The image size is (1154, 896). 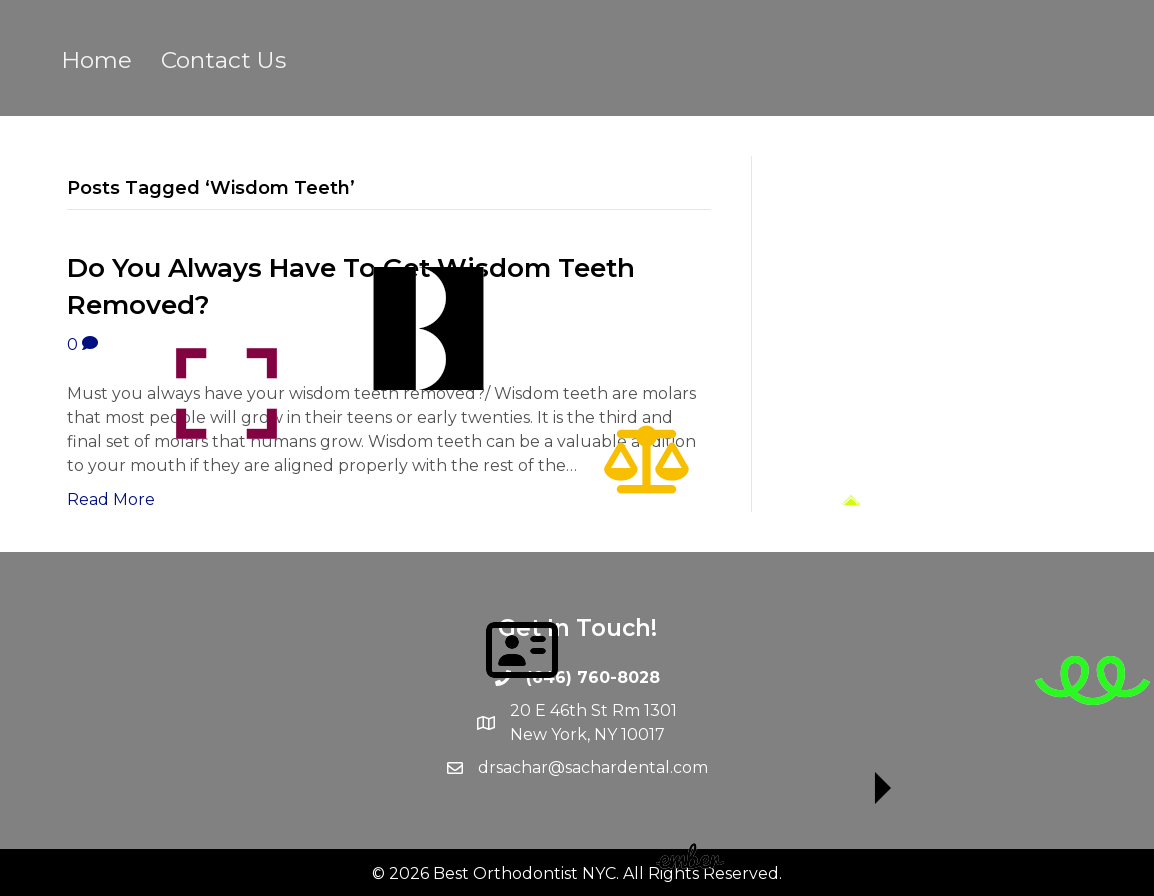 I want to click on visit teespring storefront, so click(x=1092, y=680).